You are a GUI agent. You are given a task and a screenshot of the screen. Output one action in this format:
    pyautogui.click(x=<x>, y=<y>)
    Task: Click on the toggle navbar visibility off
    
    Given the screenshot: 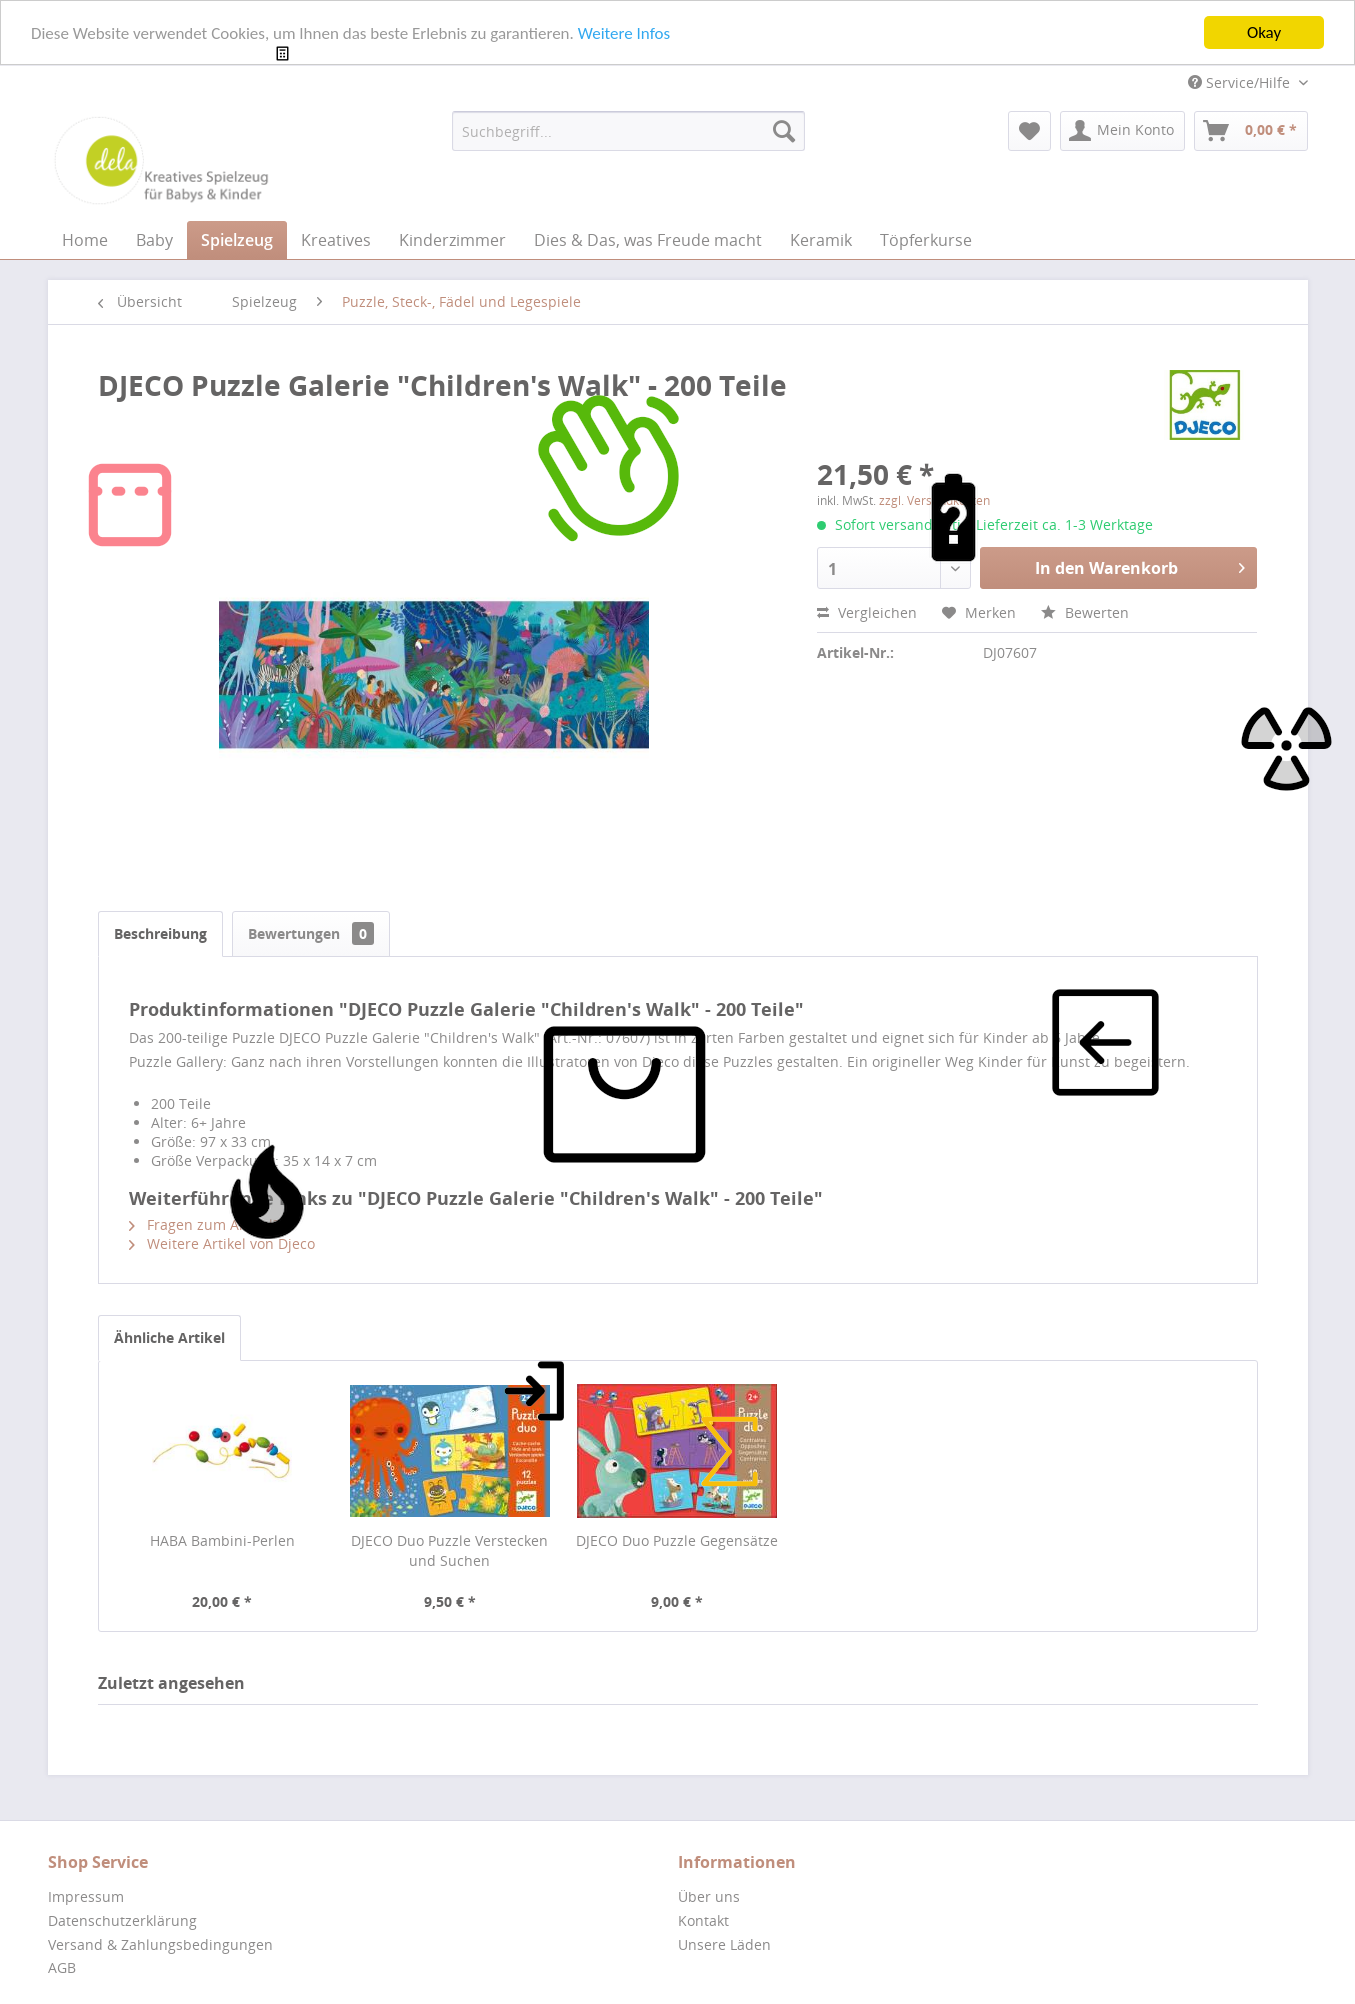 What is the action you would take?
    pyautogui.click(x=130, y=505)
    